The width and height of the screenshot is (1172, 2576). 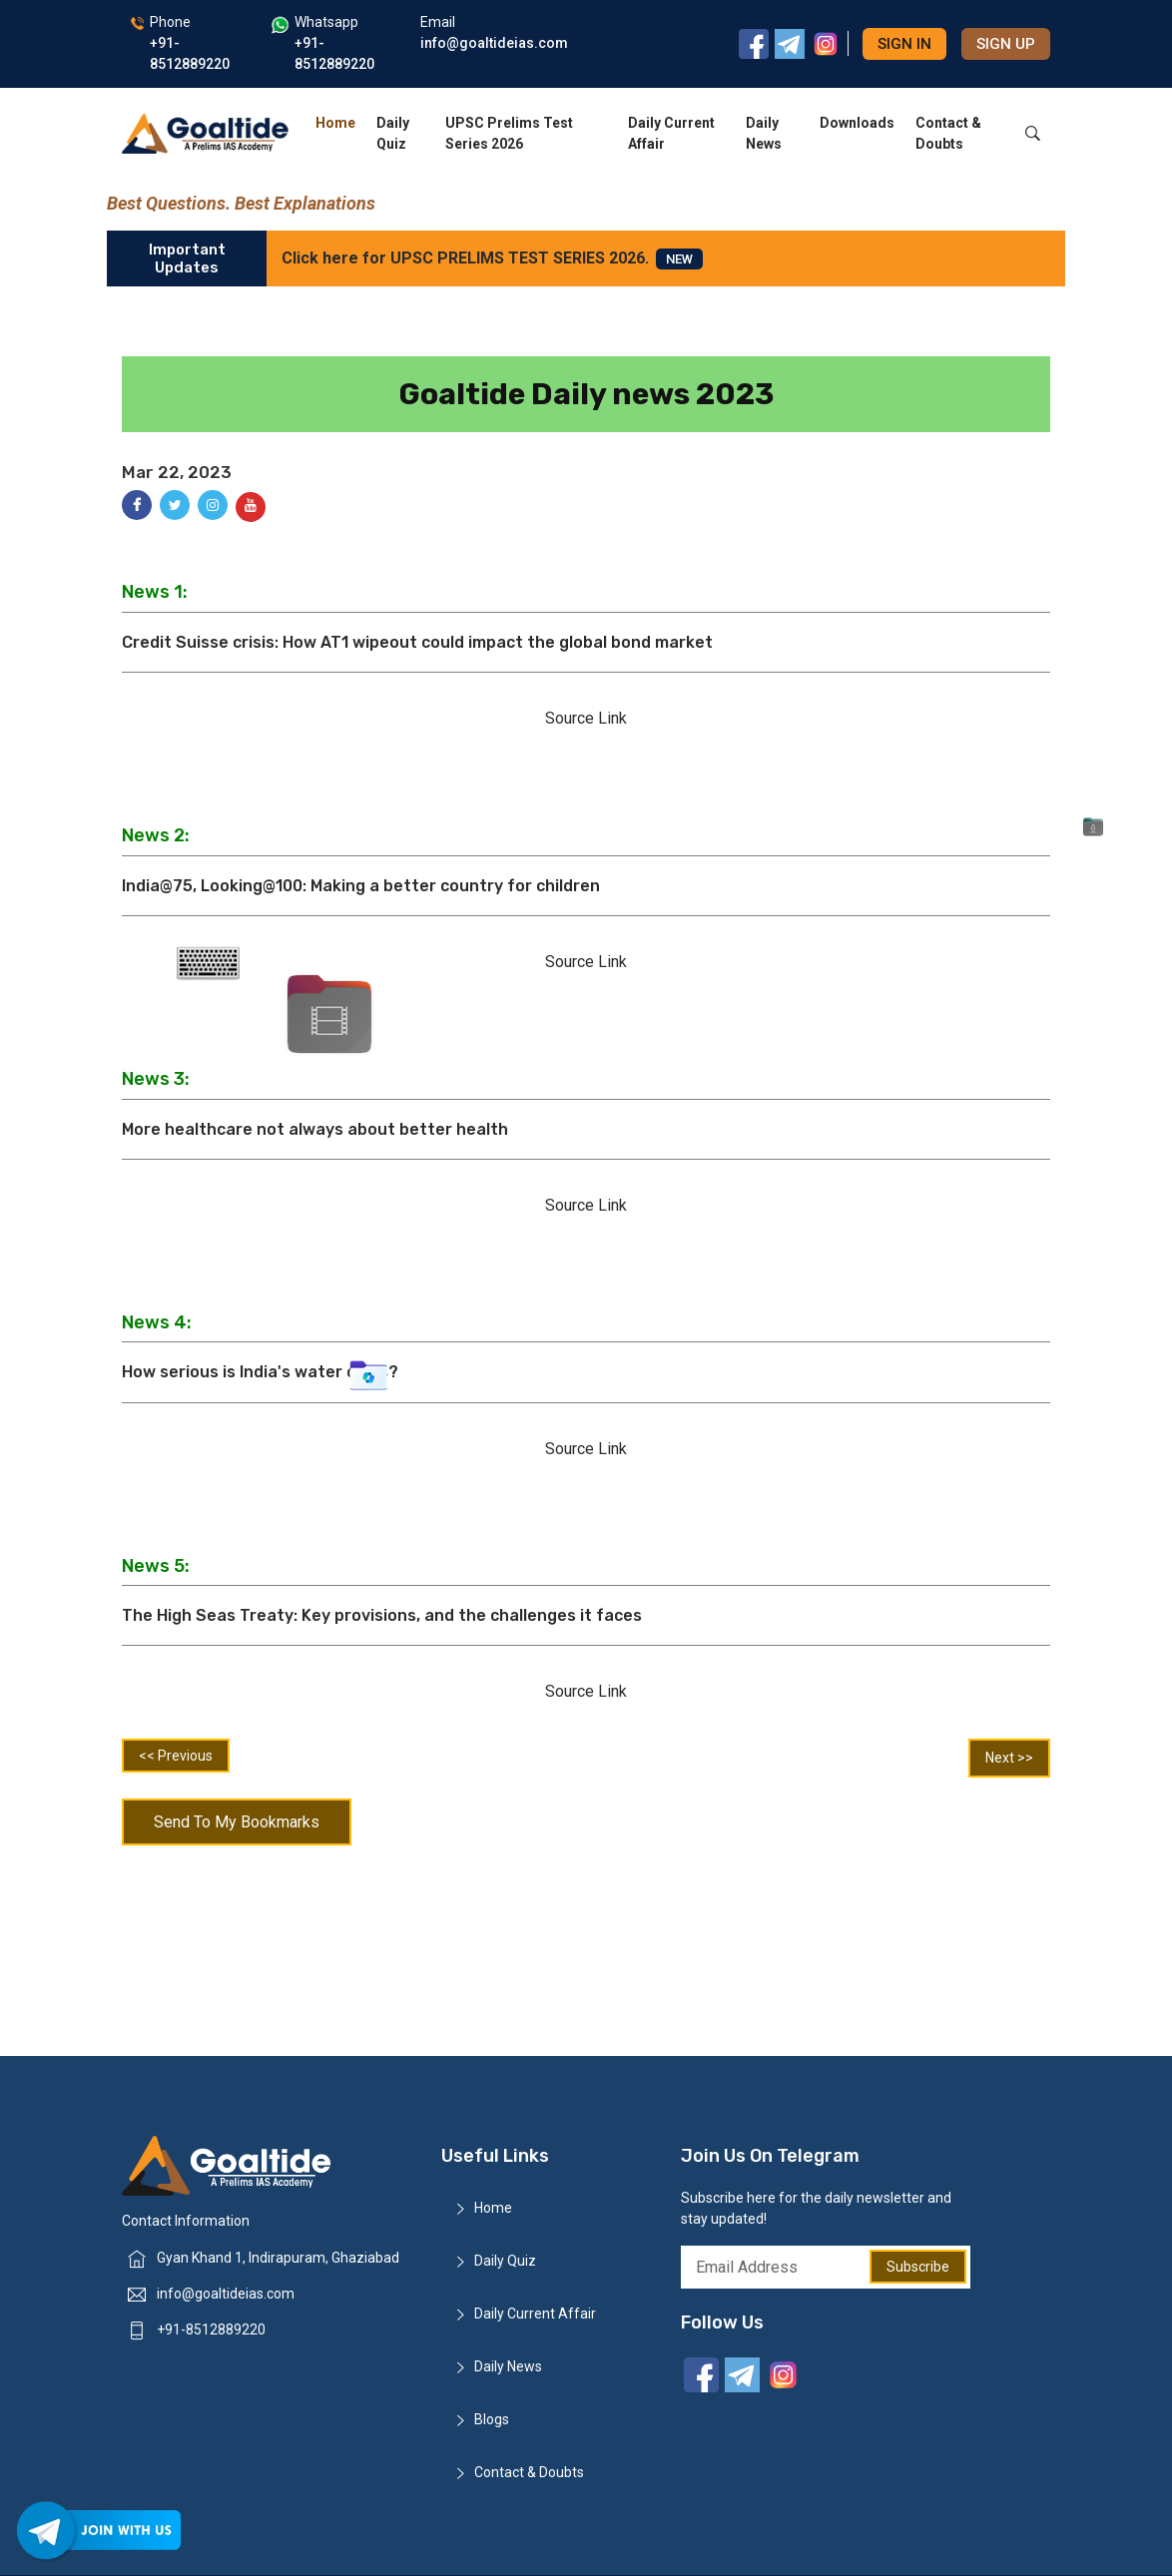 What do you see at coordinates (1093, 826) in the screenshot?
I see `open your downloads folder` at bounding box center [1093, 826].